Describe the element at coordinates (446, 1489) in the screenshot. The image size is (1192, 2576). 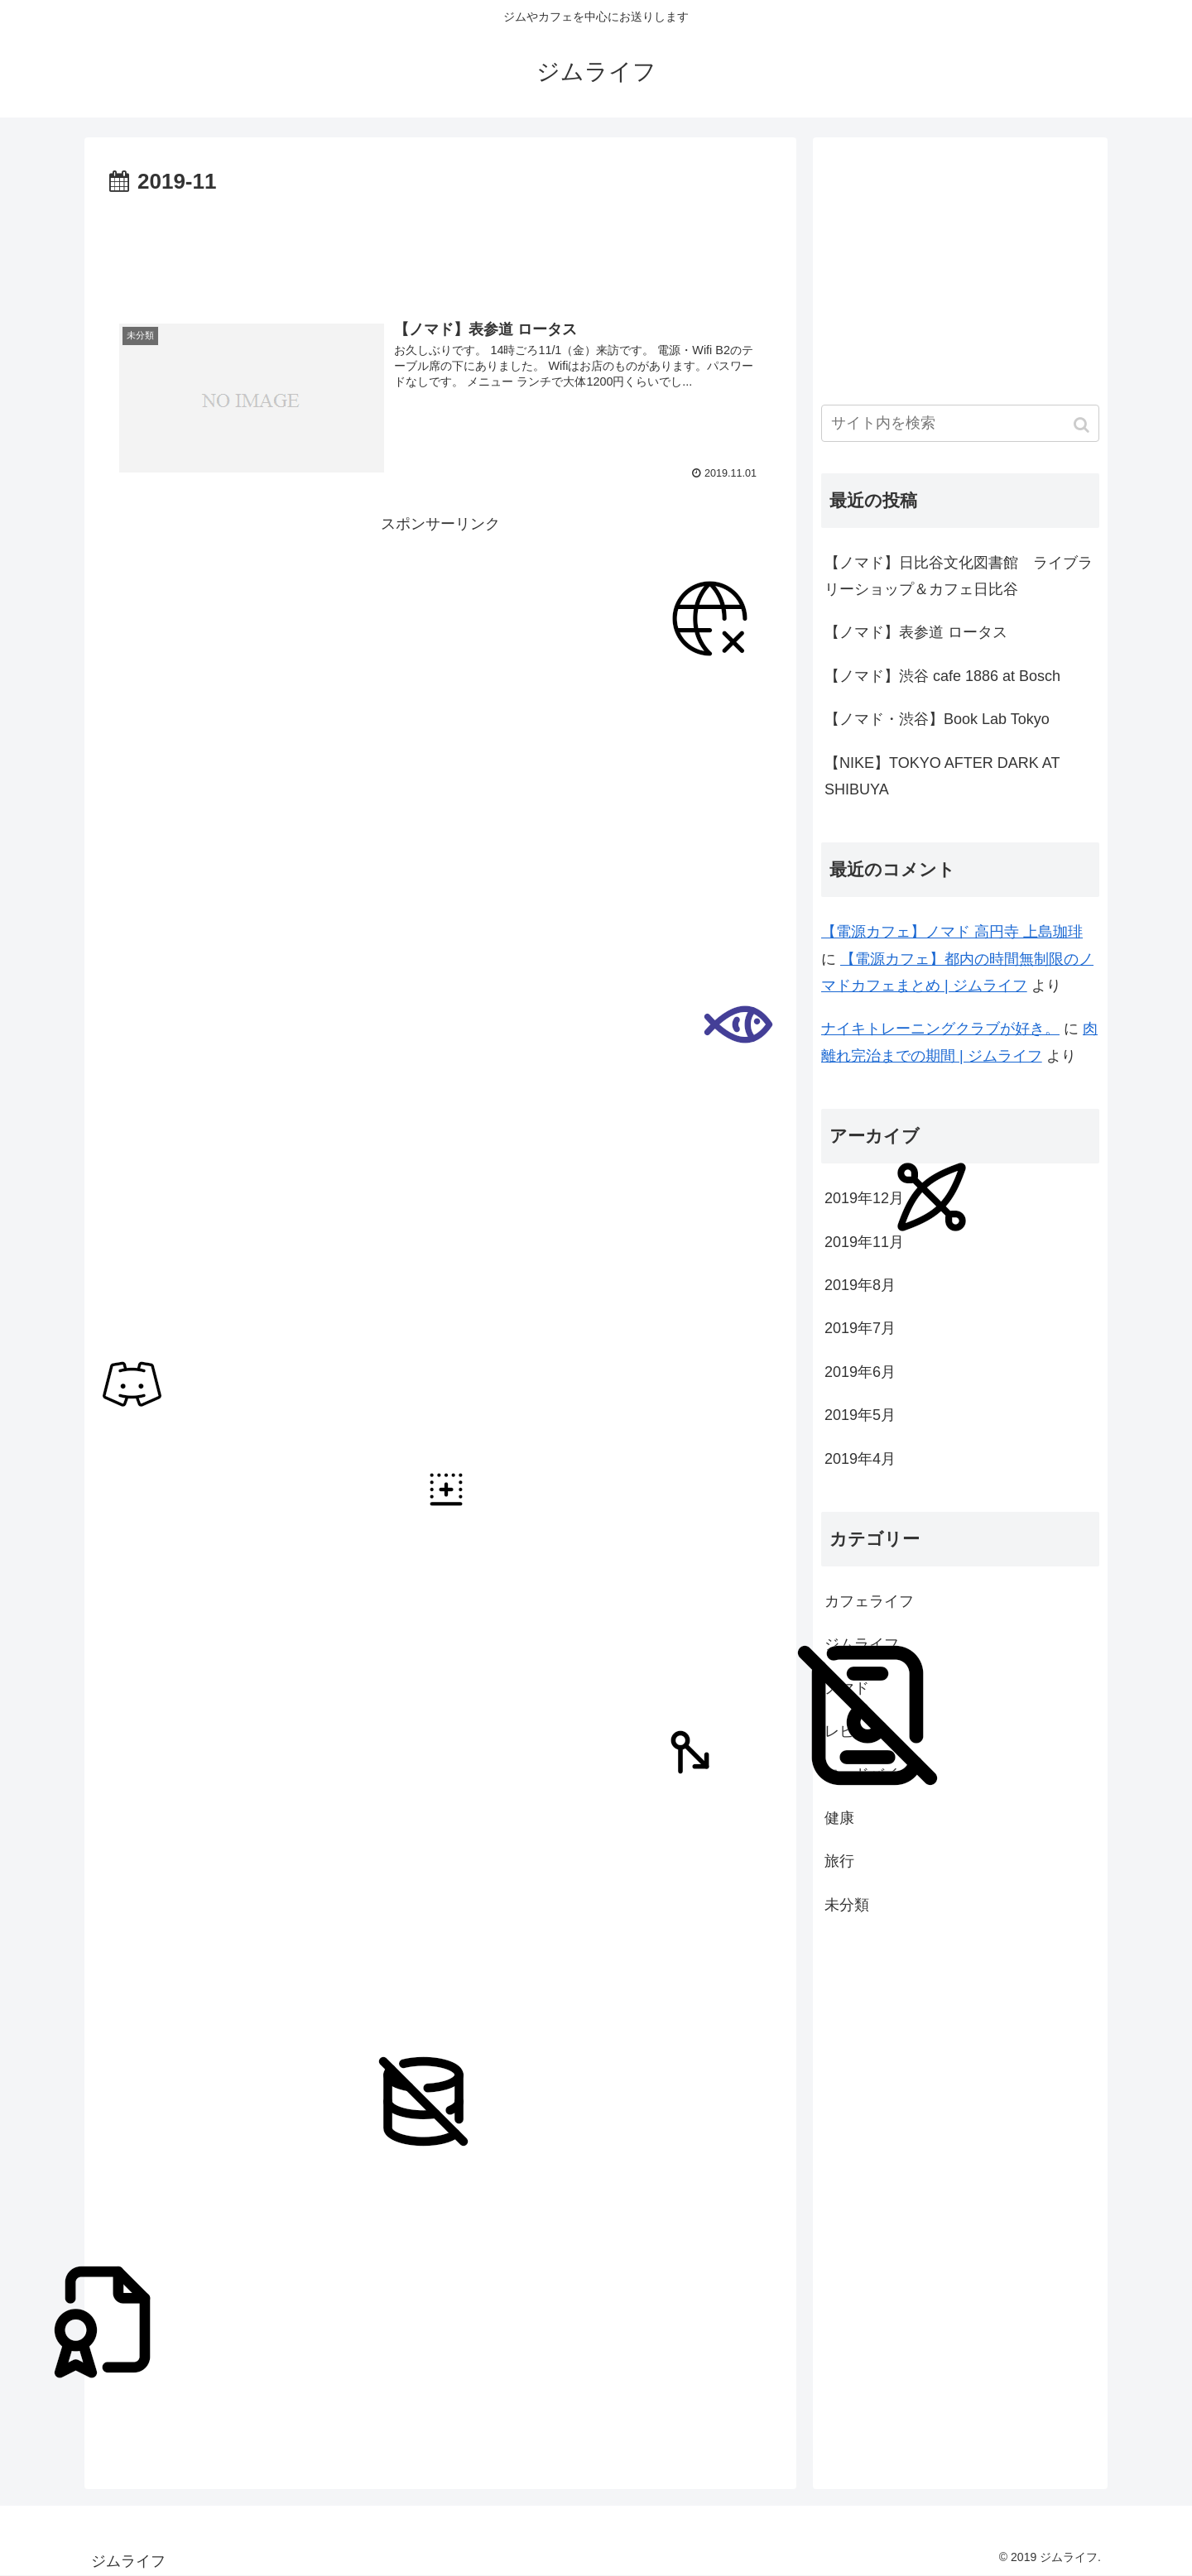
I see `add a bottom border to selected cells or elements` at that location.